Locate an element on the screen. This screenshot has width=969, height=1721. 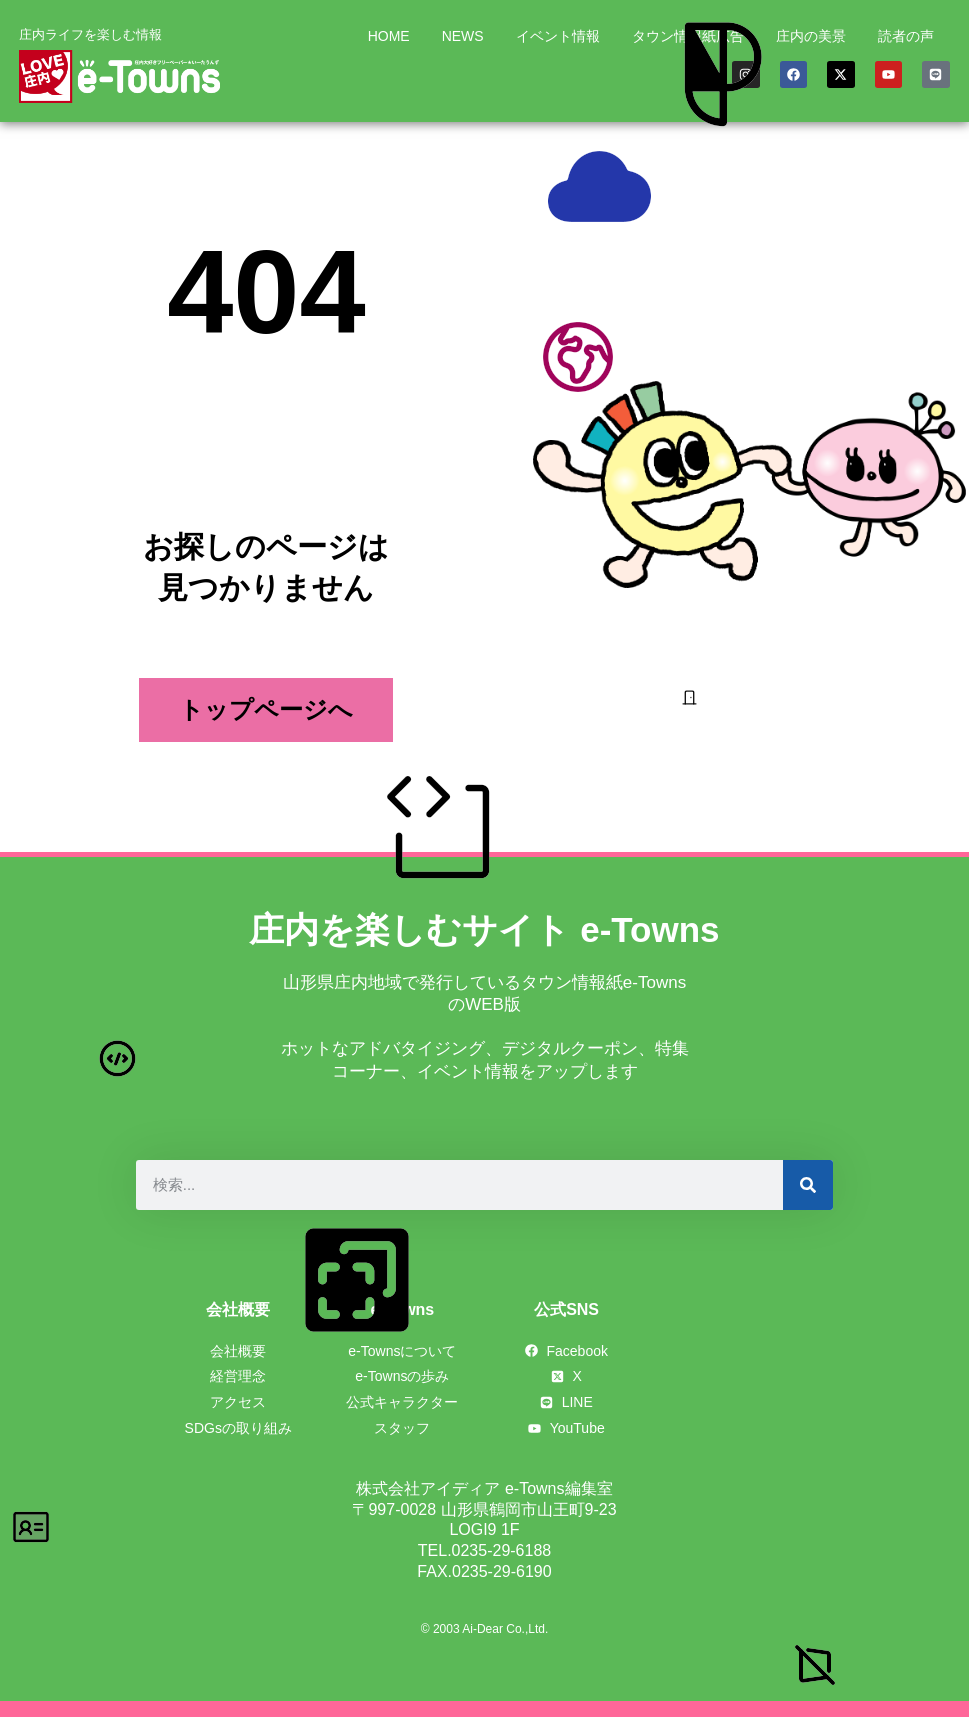
access code or developer settings is located at coordinates (117, 1058).